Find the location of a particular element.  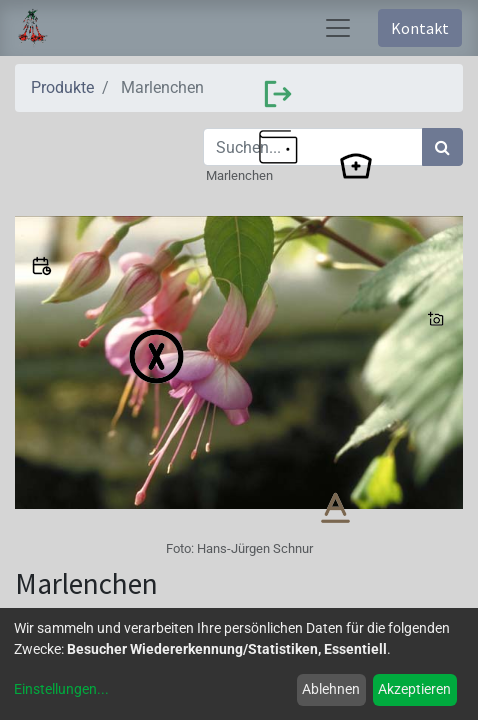

sign out of your account is located at coordinates (277, 94).